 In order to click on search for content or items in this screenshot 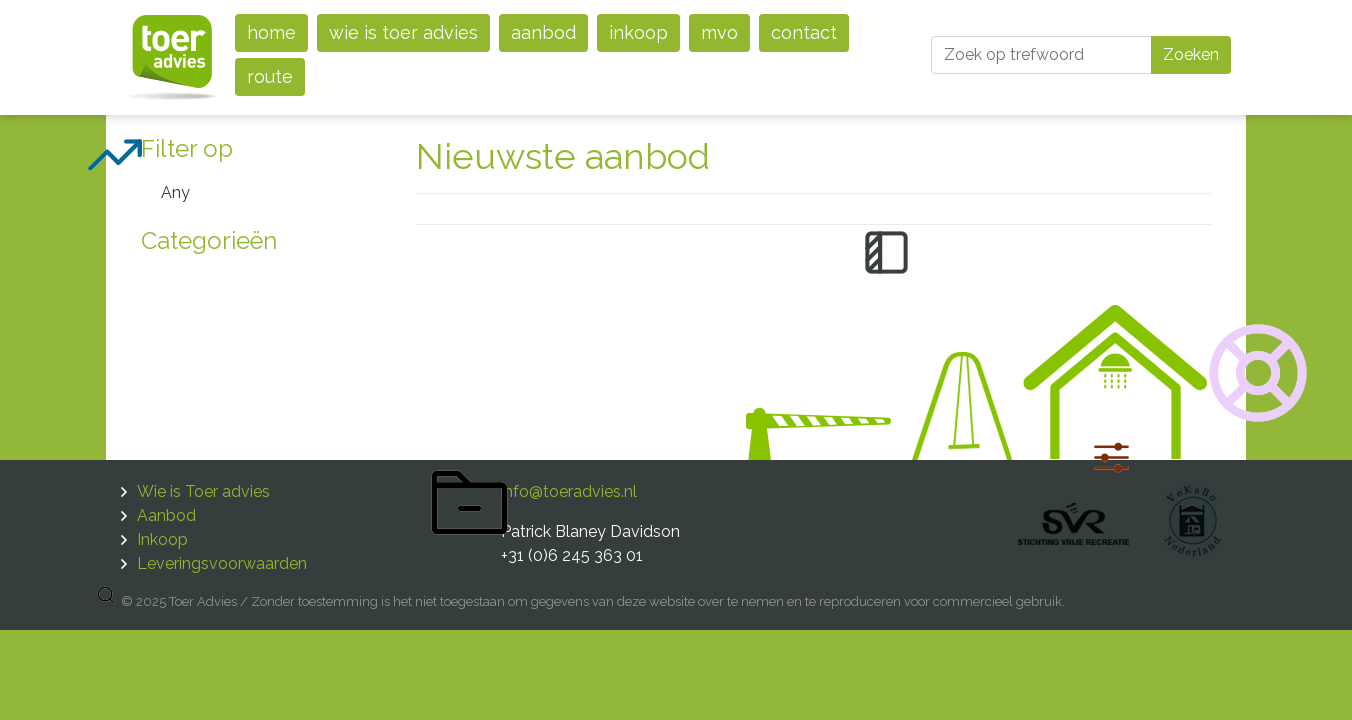, I will do `click(106, 595)`.